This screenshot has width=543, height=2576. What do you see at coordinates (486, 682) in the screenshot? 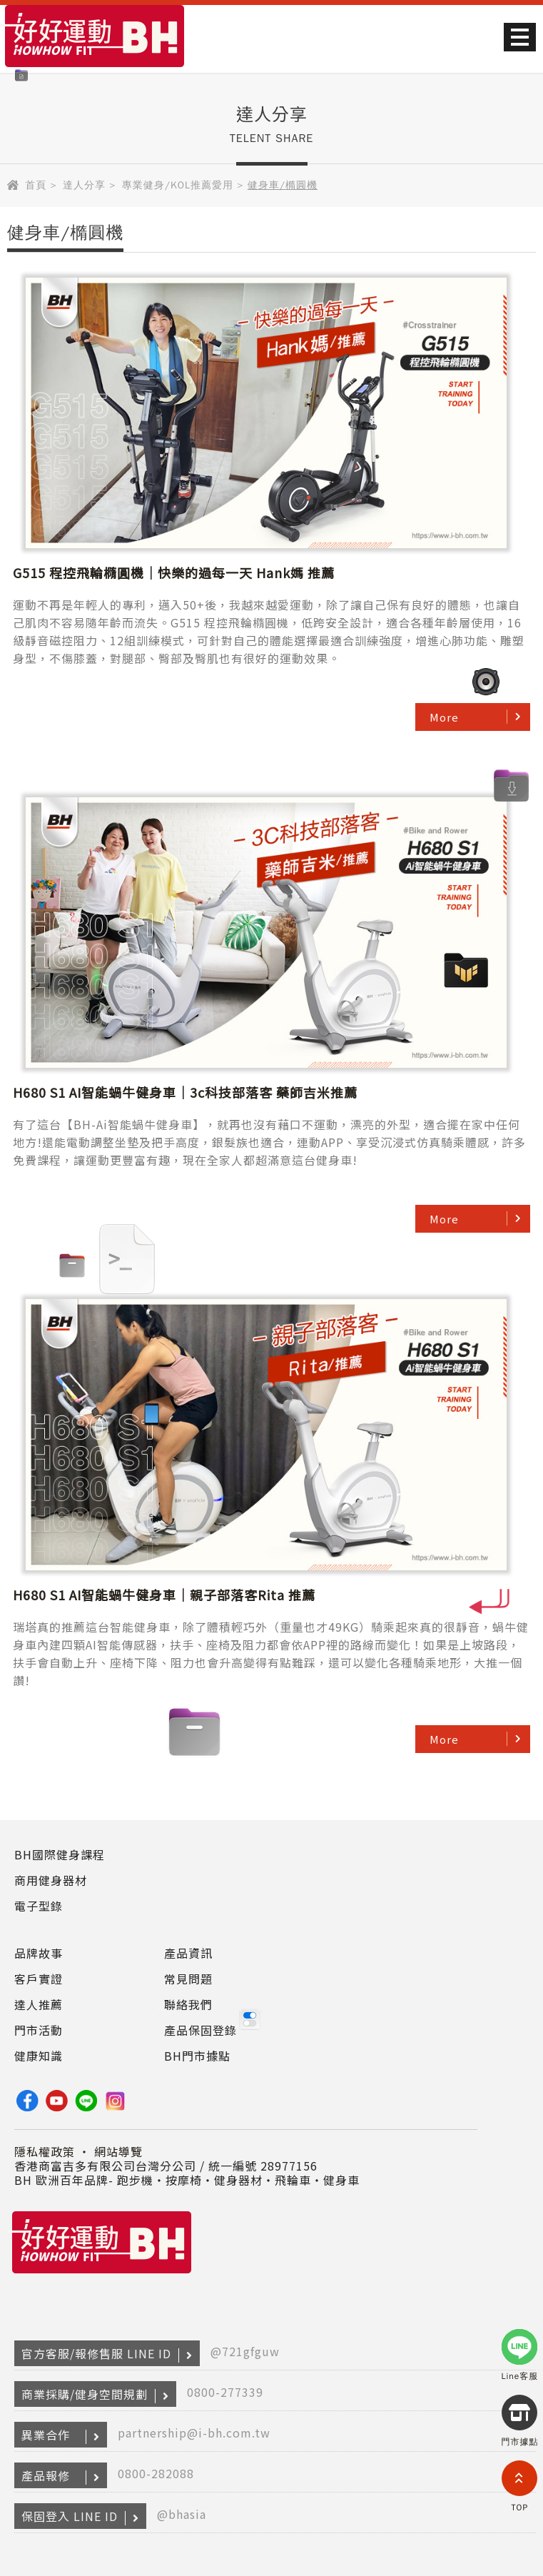
I see `adjust speaker or audio output settings` at bounding box center [486, 682].